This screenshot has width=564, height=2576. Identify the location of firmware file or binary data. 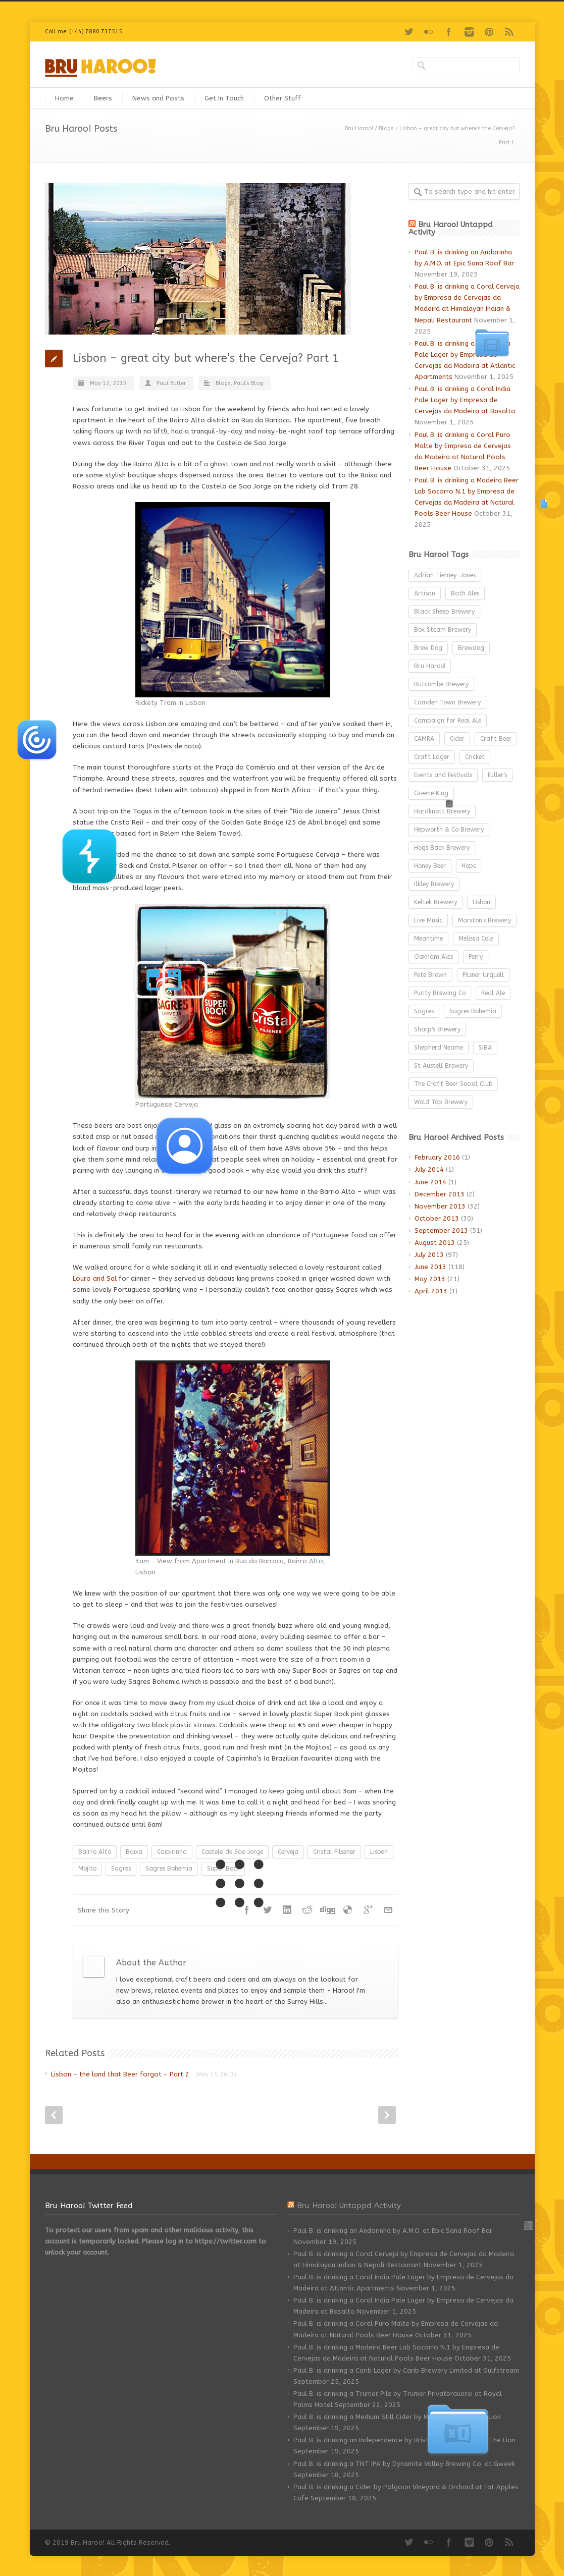
(449, 804).